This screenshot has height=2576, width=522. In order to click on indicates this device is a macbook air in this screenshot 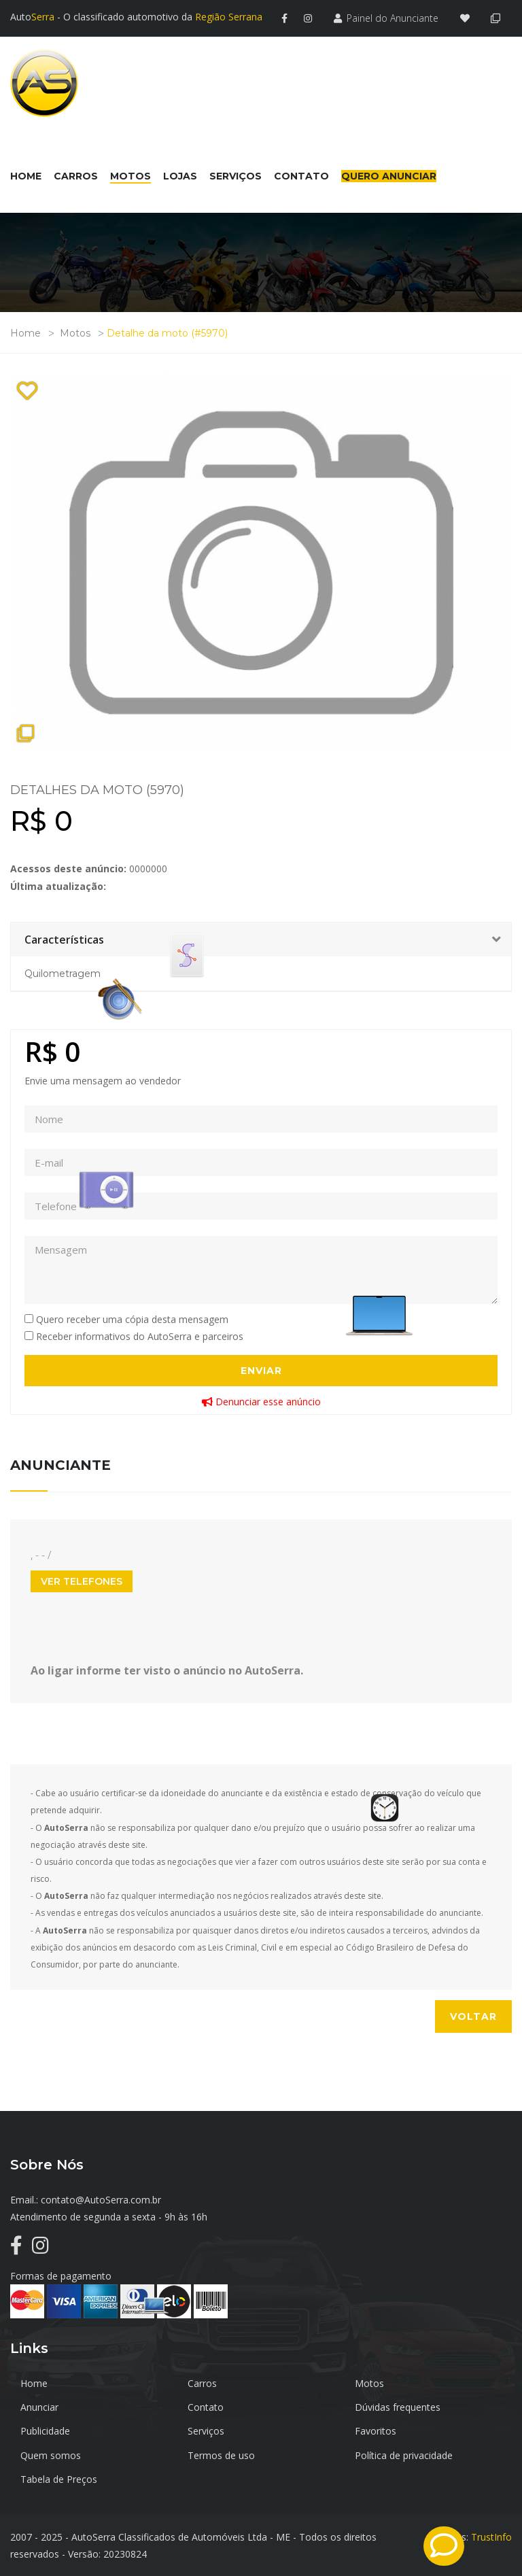, I will do `click(154, 2304)`.